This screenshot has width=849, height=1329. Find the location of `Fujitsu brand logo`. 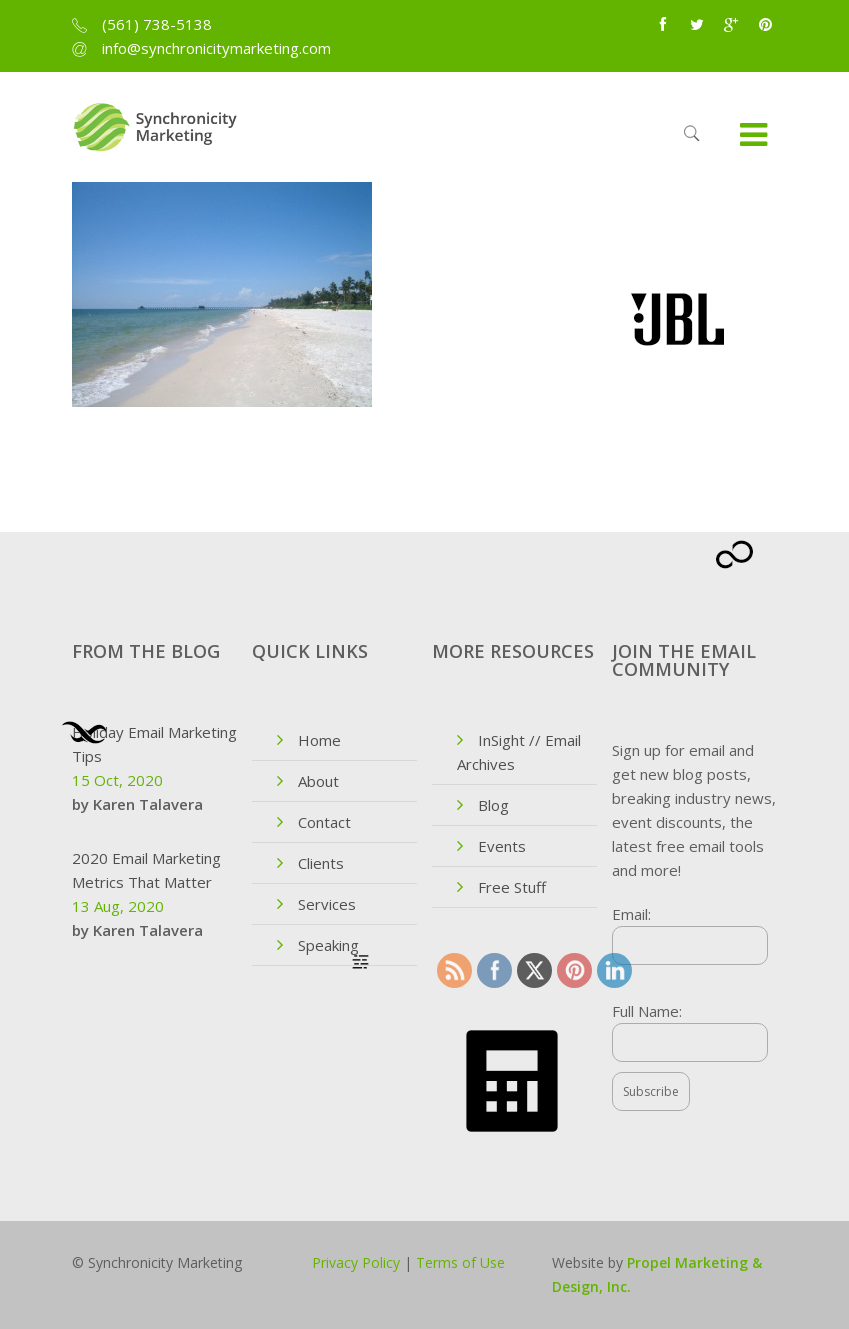

Fujitsu brand logo is located at coordinates (734, 554).